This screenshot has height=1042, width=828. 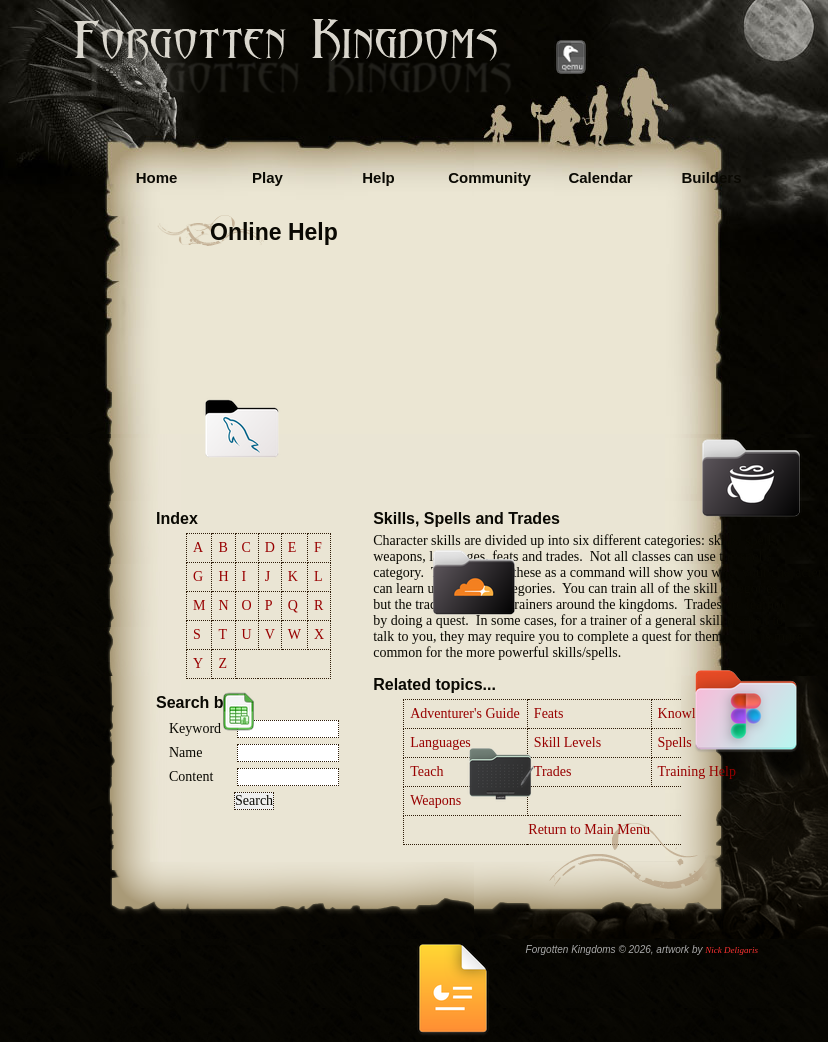 What do you see at coordinates (745, 712) in the screenshot?
I see `open folder containing figma design files` at bounding box center [745, 712].